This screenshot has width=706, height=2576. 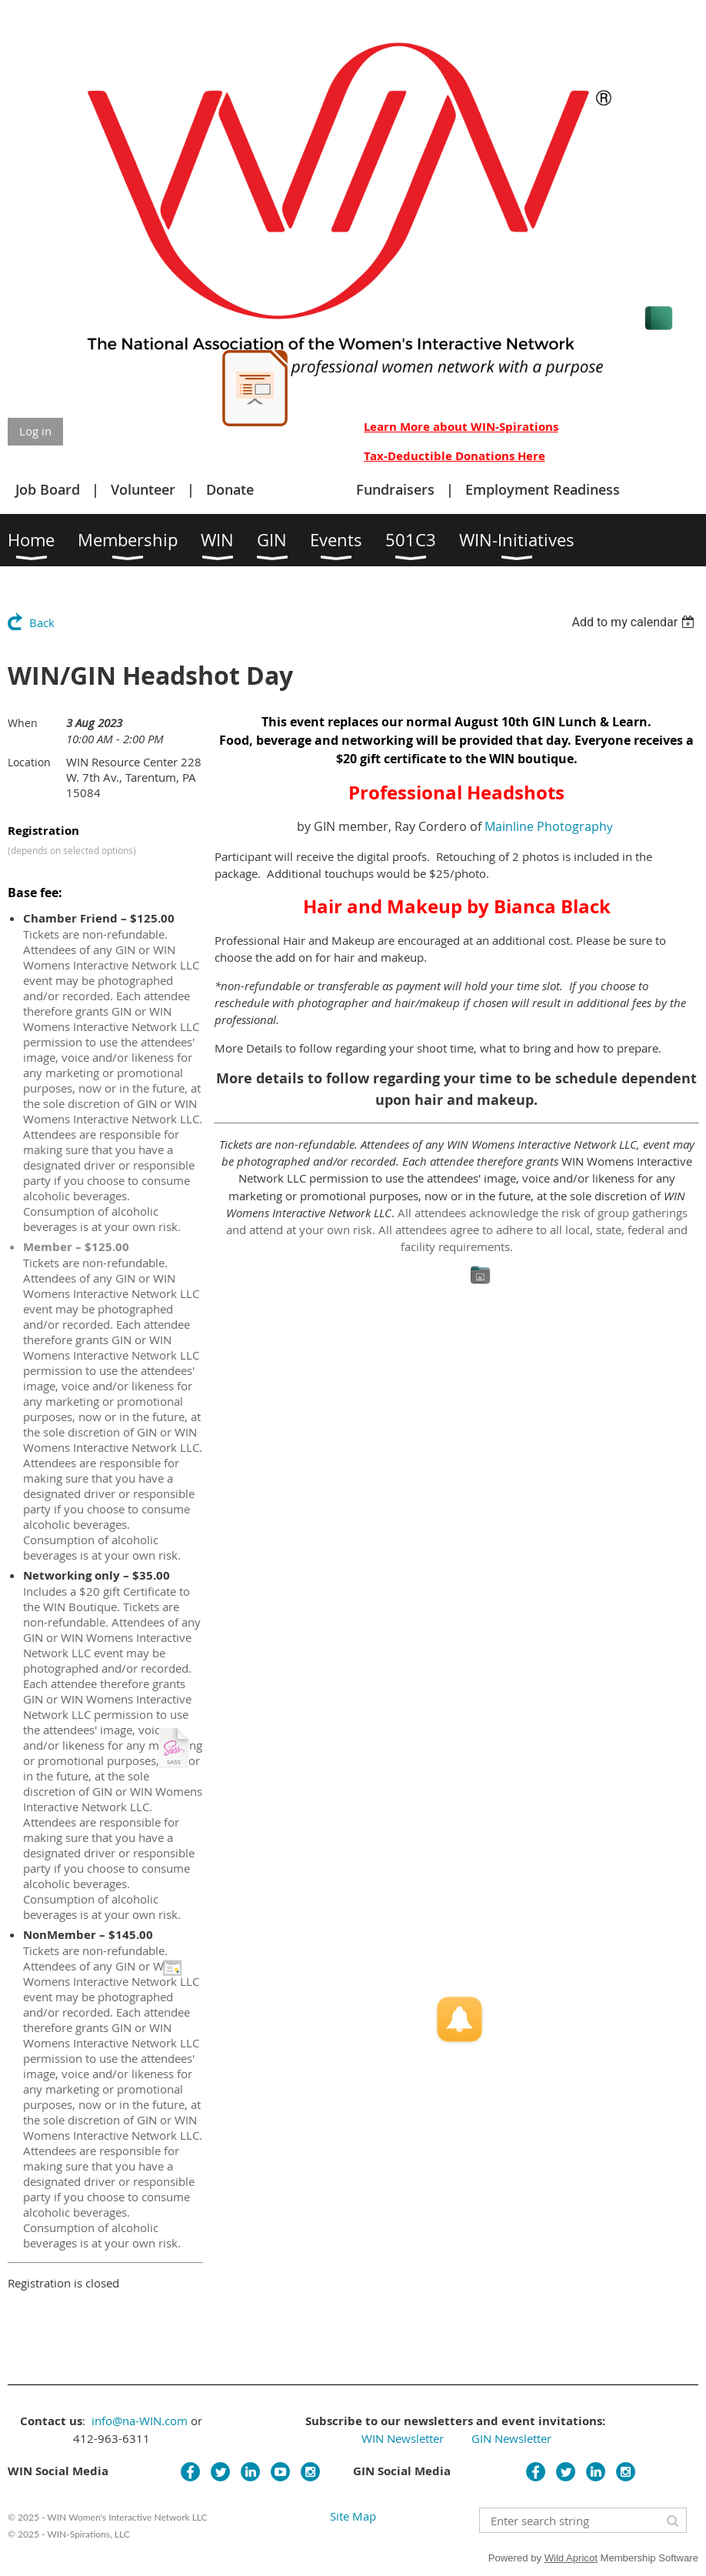 What do you see at coordinates (174, 1748) in the screenshot?
I see `sass stylesheet file` at bounding box center [174, 1748].